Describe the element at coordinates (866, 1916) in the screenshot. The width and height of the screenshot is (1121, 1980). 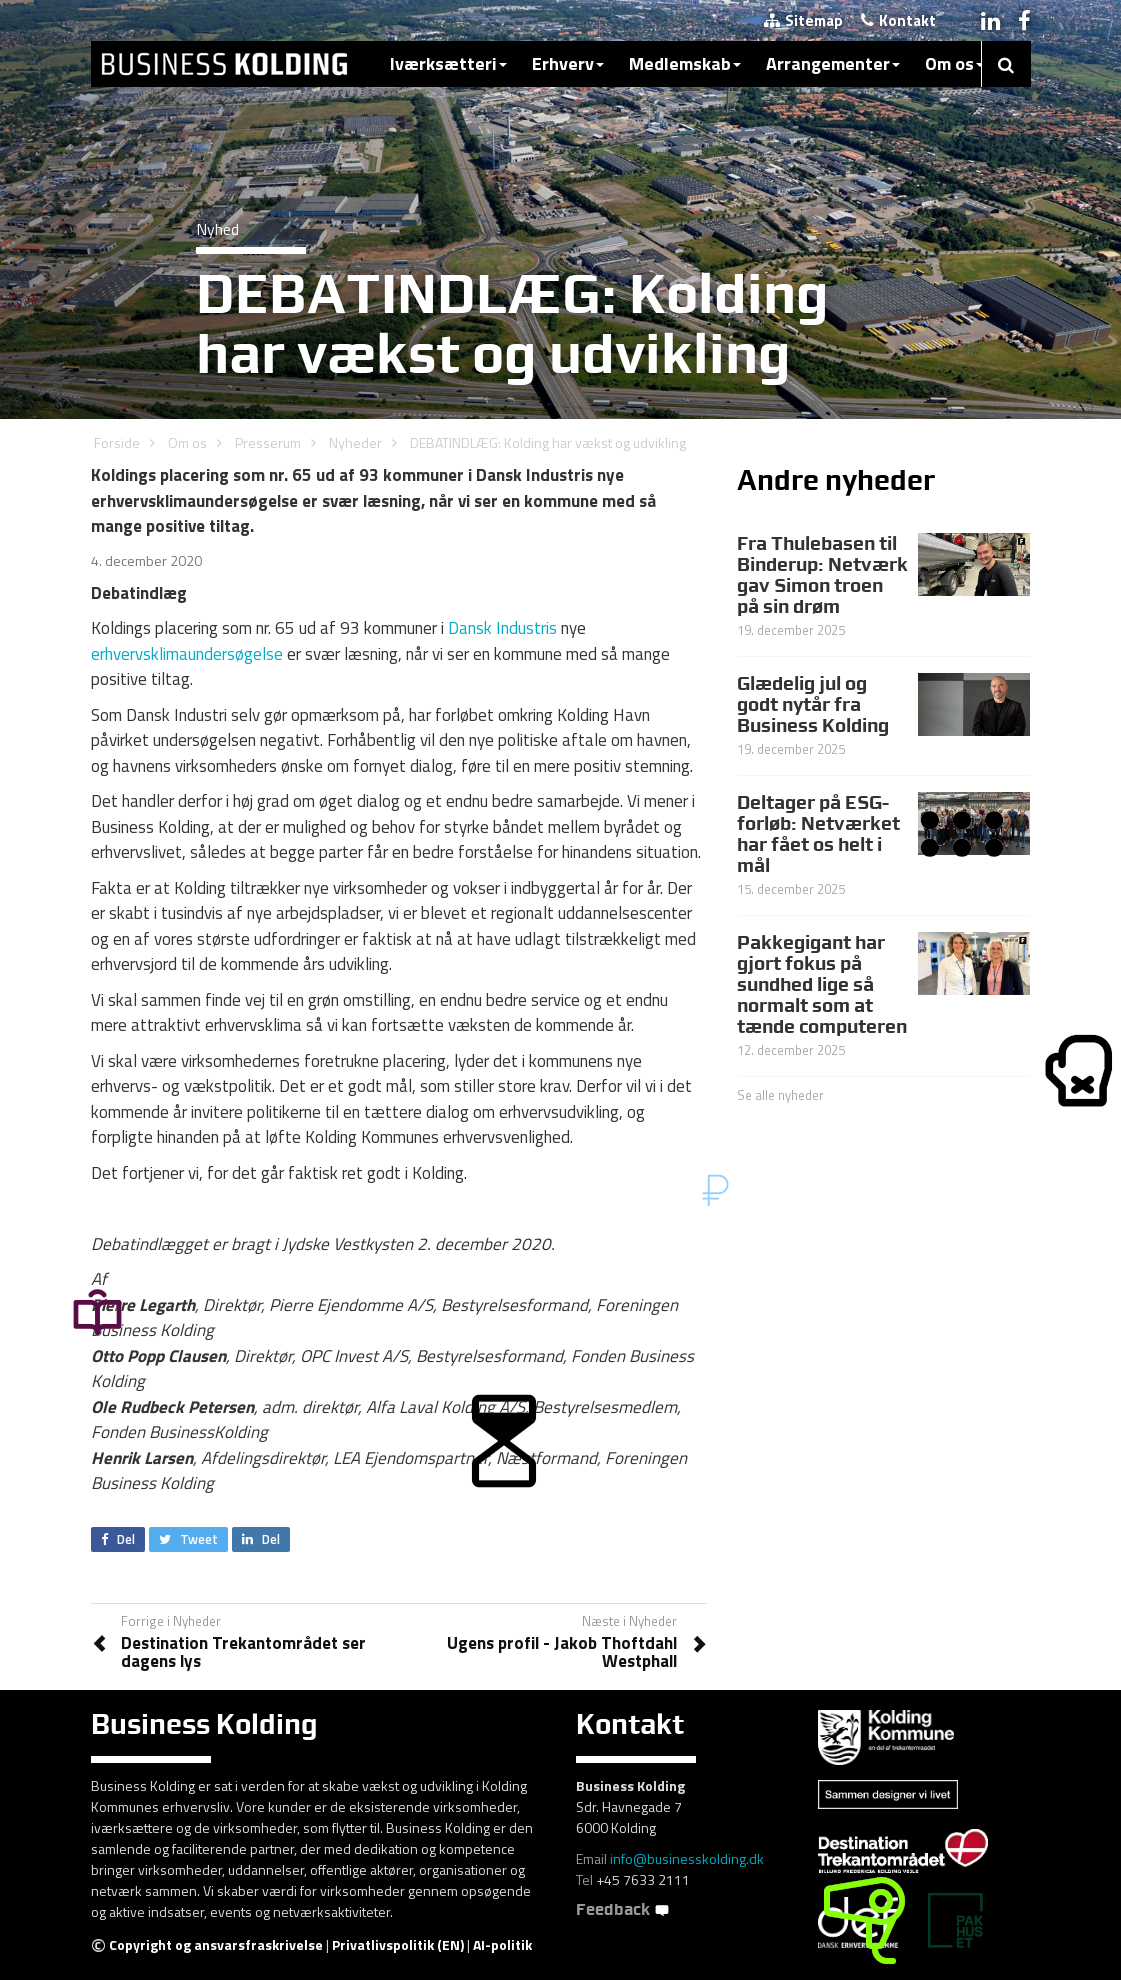
I see `hair styling or salon services` at that location.